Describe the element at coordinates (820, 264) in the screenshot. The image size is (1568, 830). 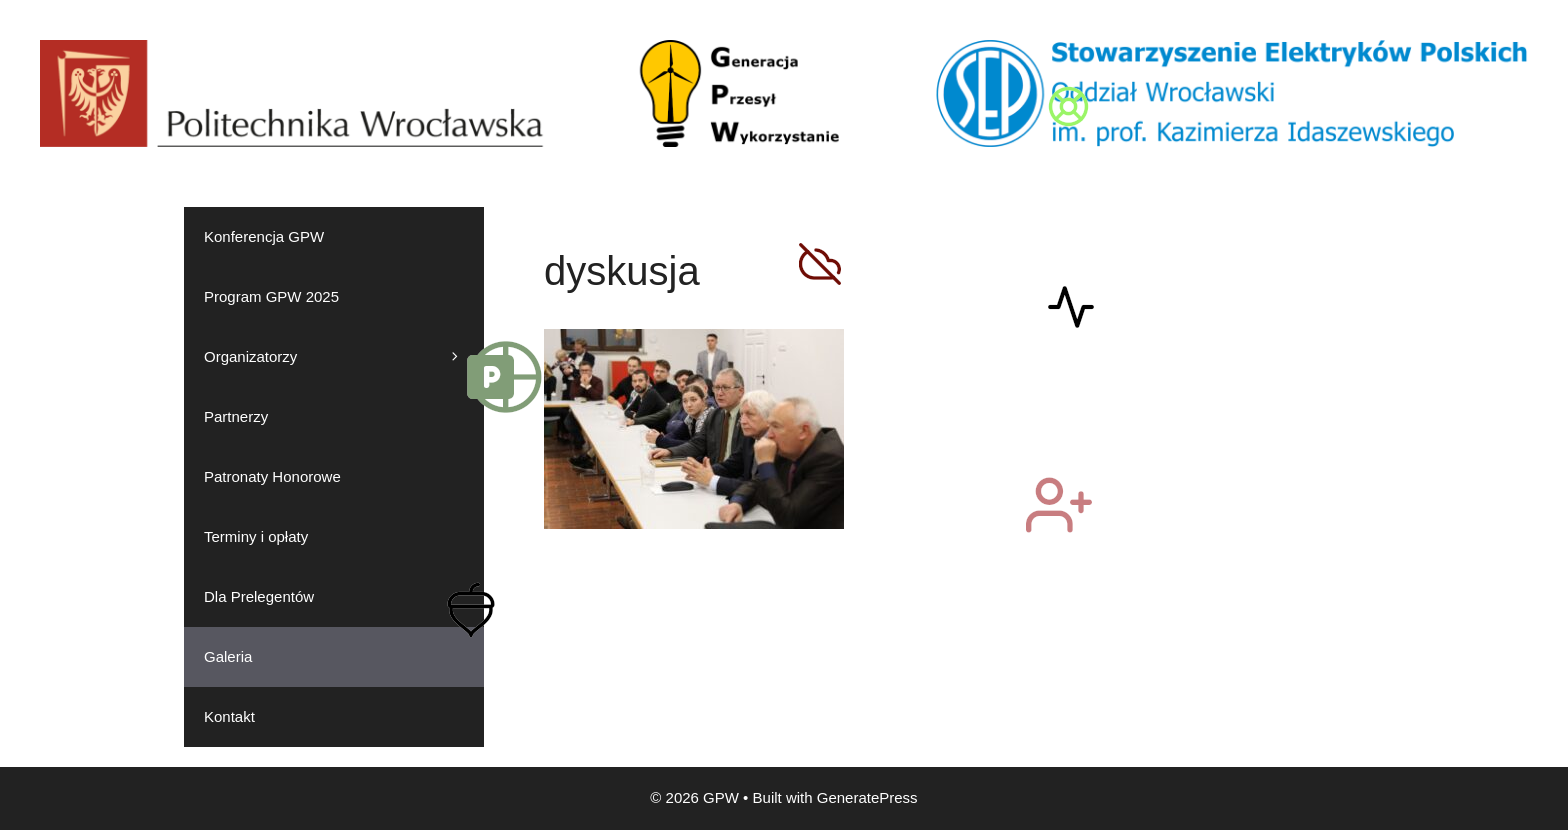
I see `indicates offline mode or no cloud connection` at that location.